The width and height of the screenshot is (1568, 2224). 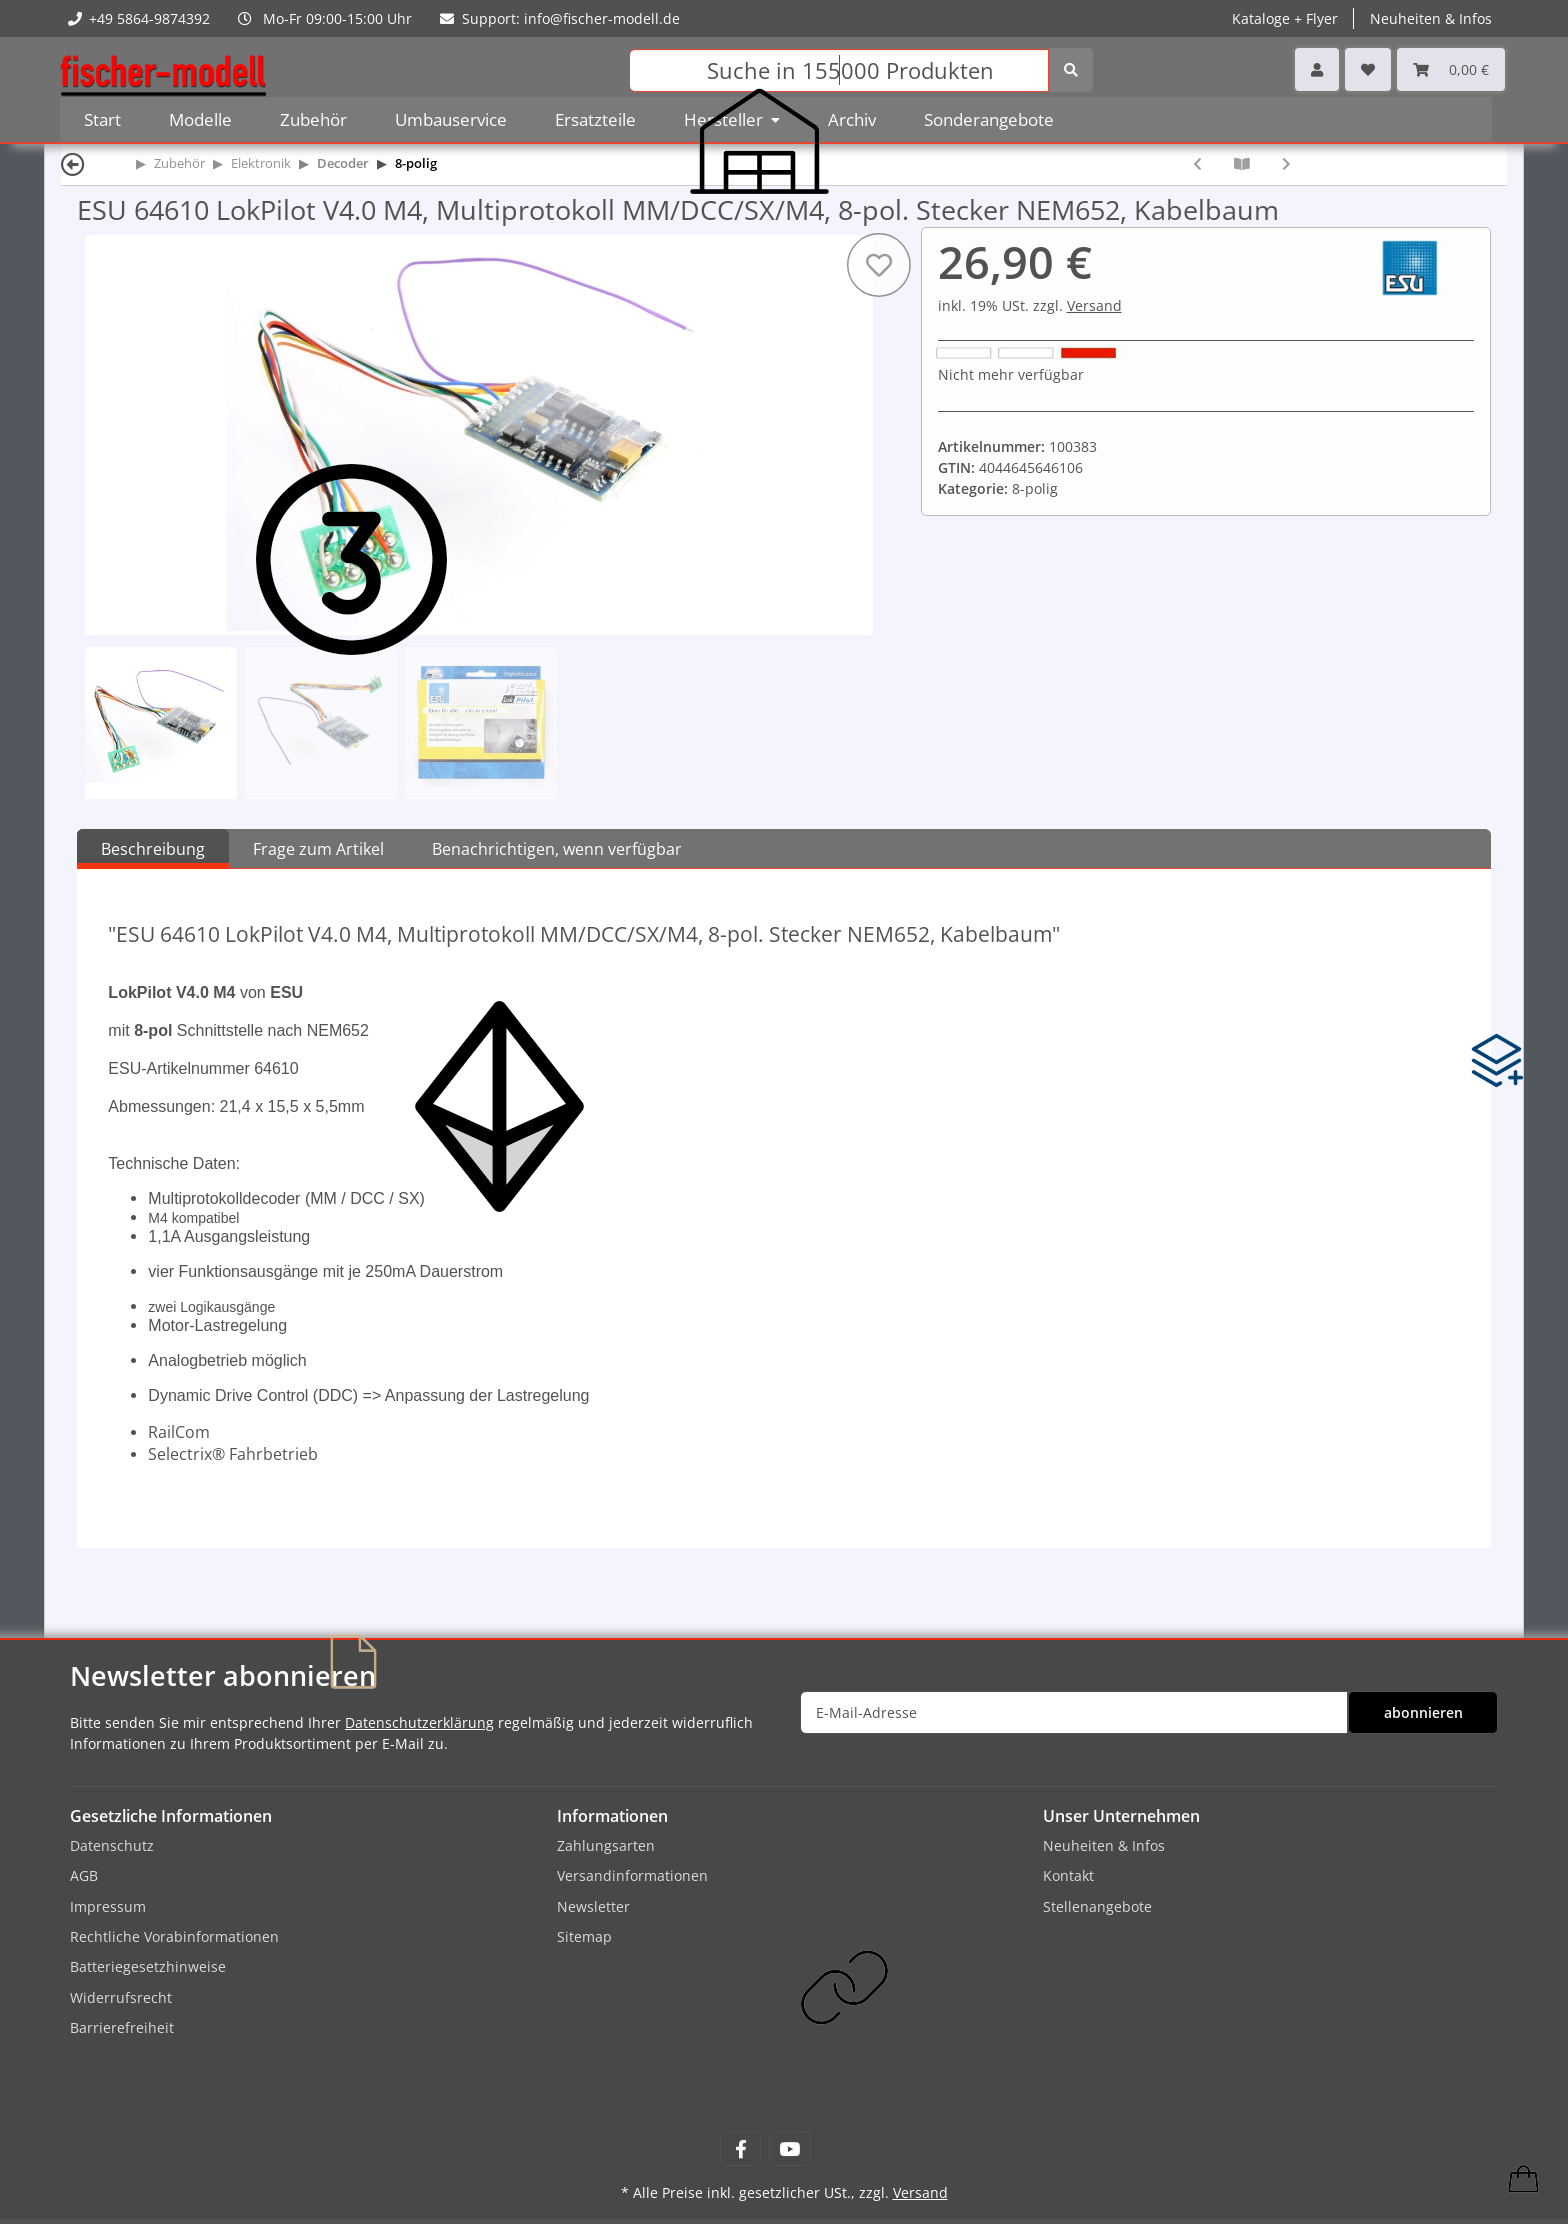 I want to click on access garage or parking controls, so click(x=759, y=148).